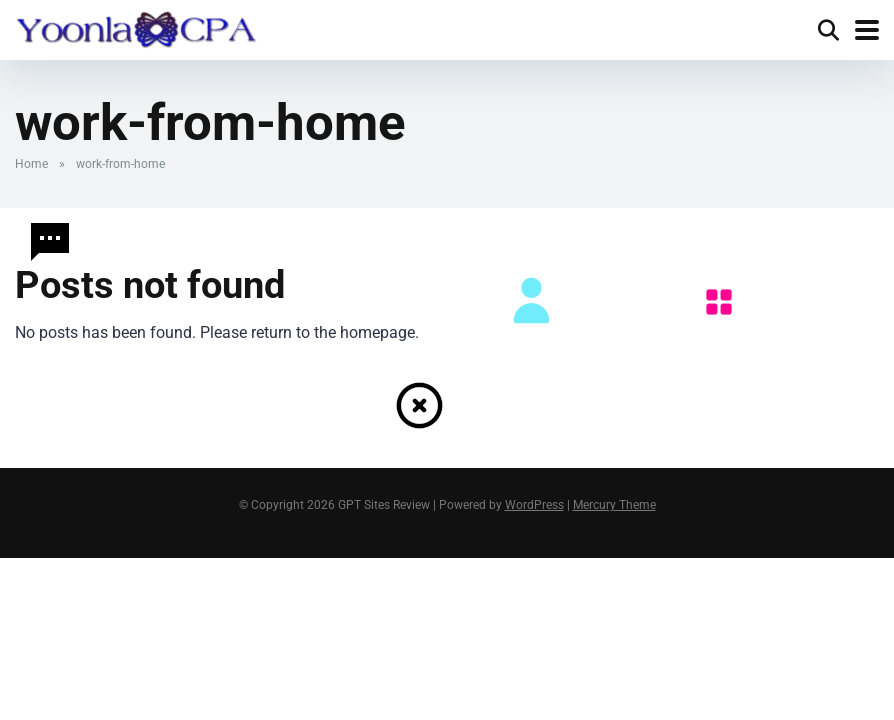 The width and height of the screenshot is (894, 720). What do you see at coordinates (419, 405) in the screenshot?
I see `close or dismiss a dialog` at bounding box center [419, 405].